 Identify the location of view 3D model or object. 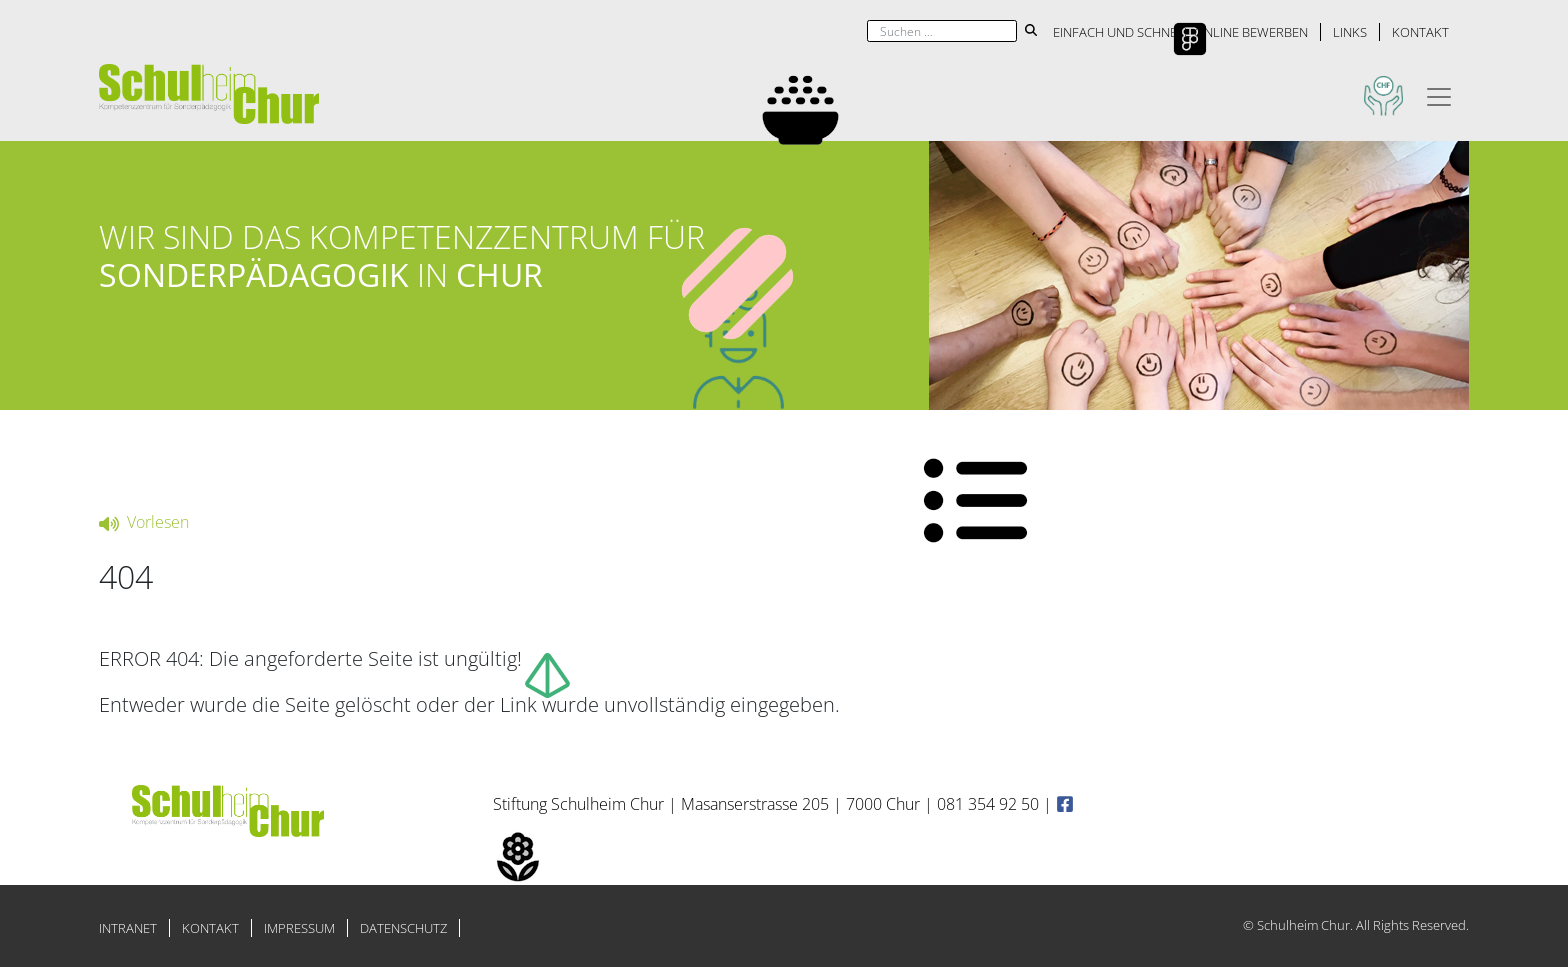
(547, 675).